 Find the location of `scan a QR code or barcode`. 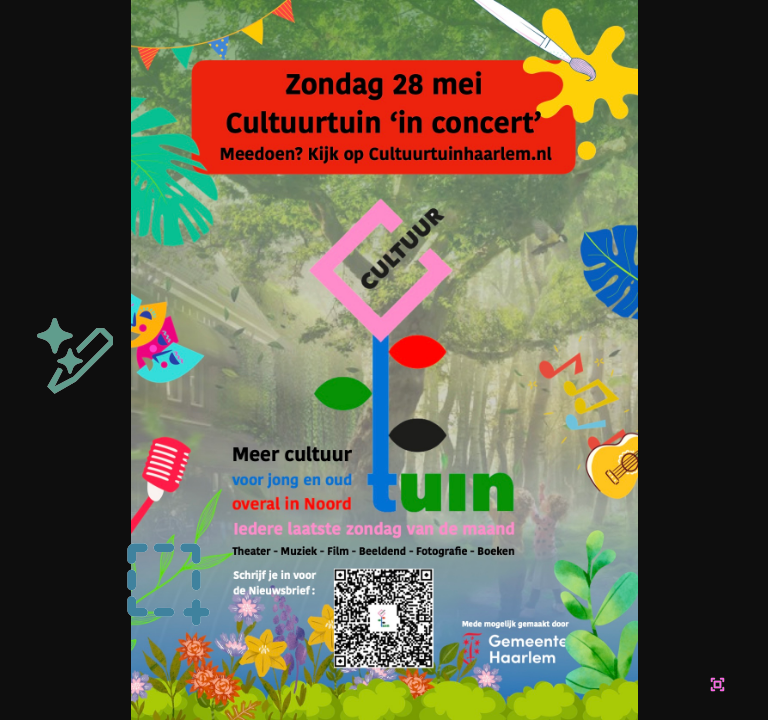

scan a QR code or barcode is located at coordinates (717, 684).